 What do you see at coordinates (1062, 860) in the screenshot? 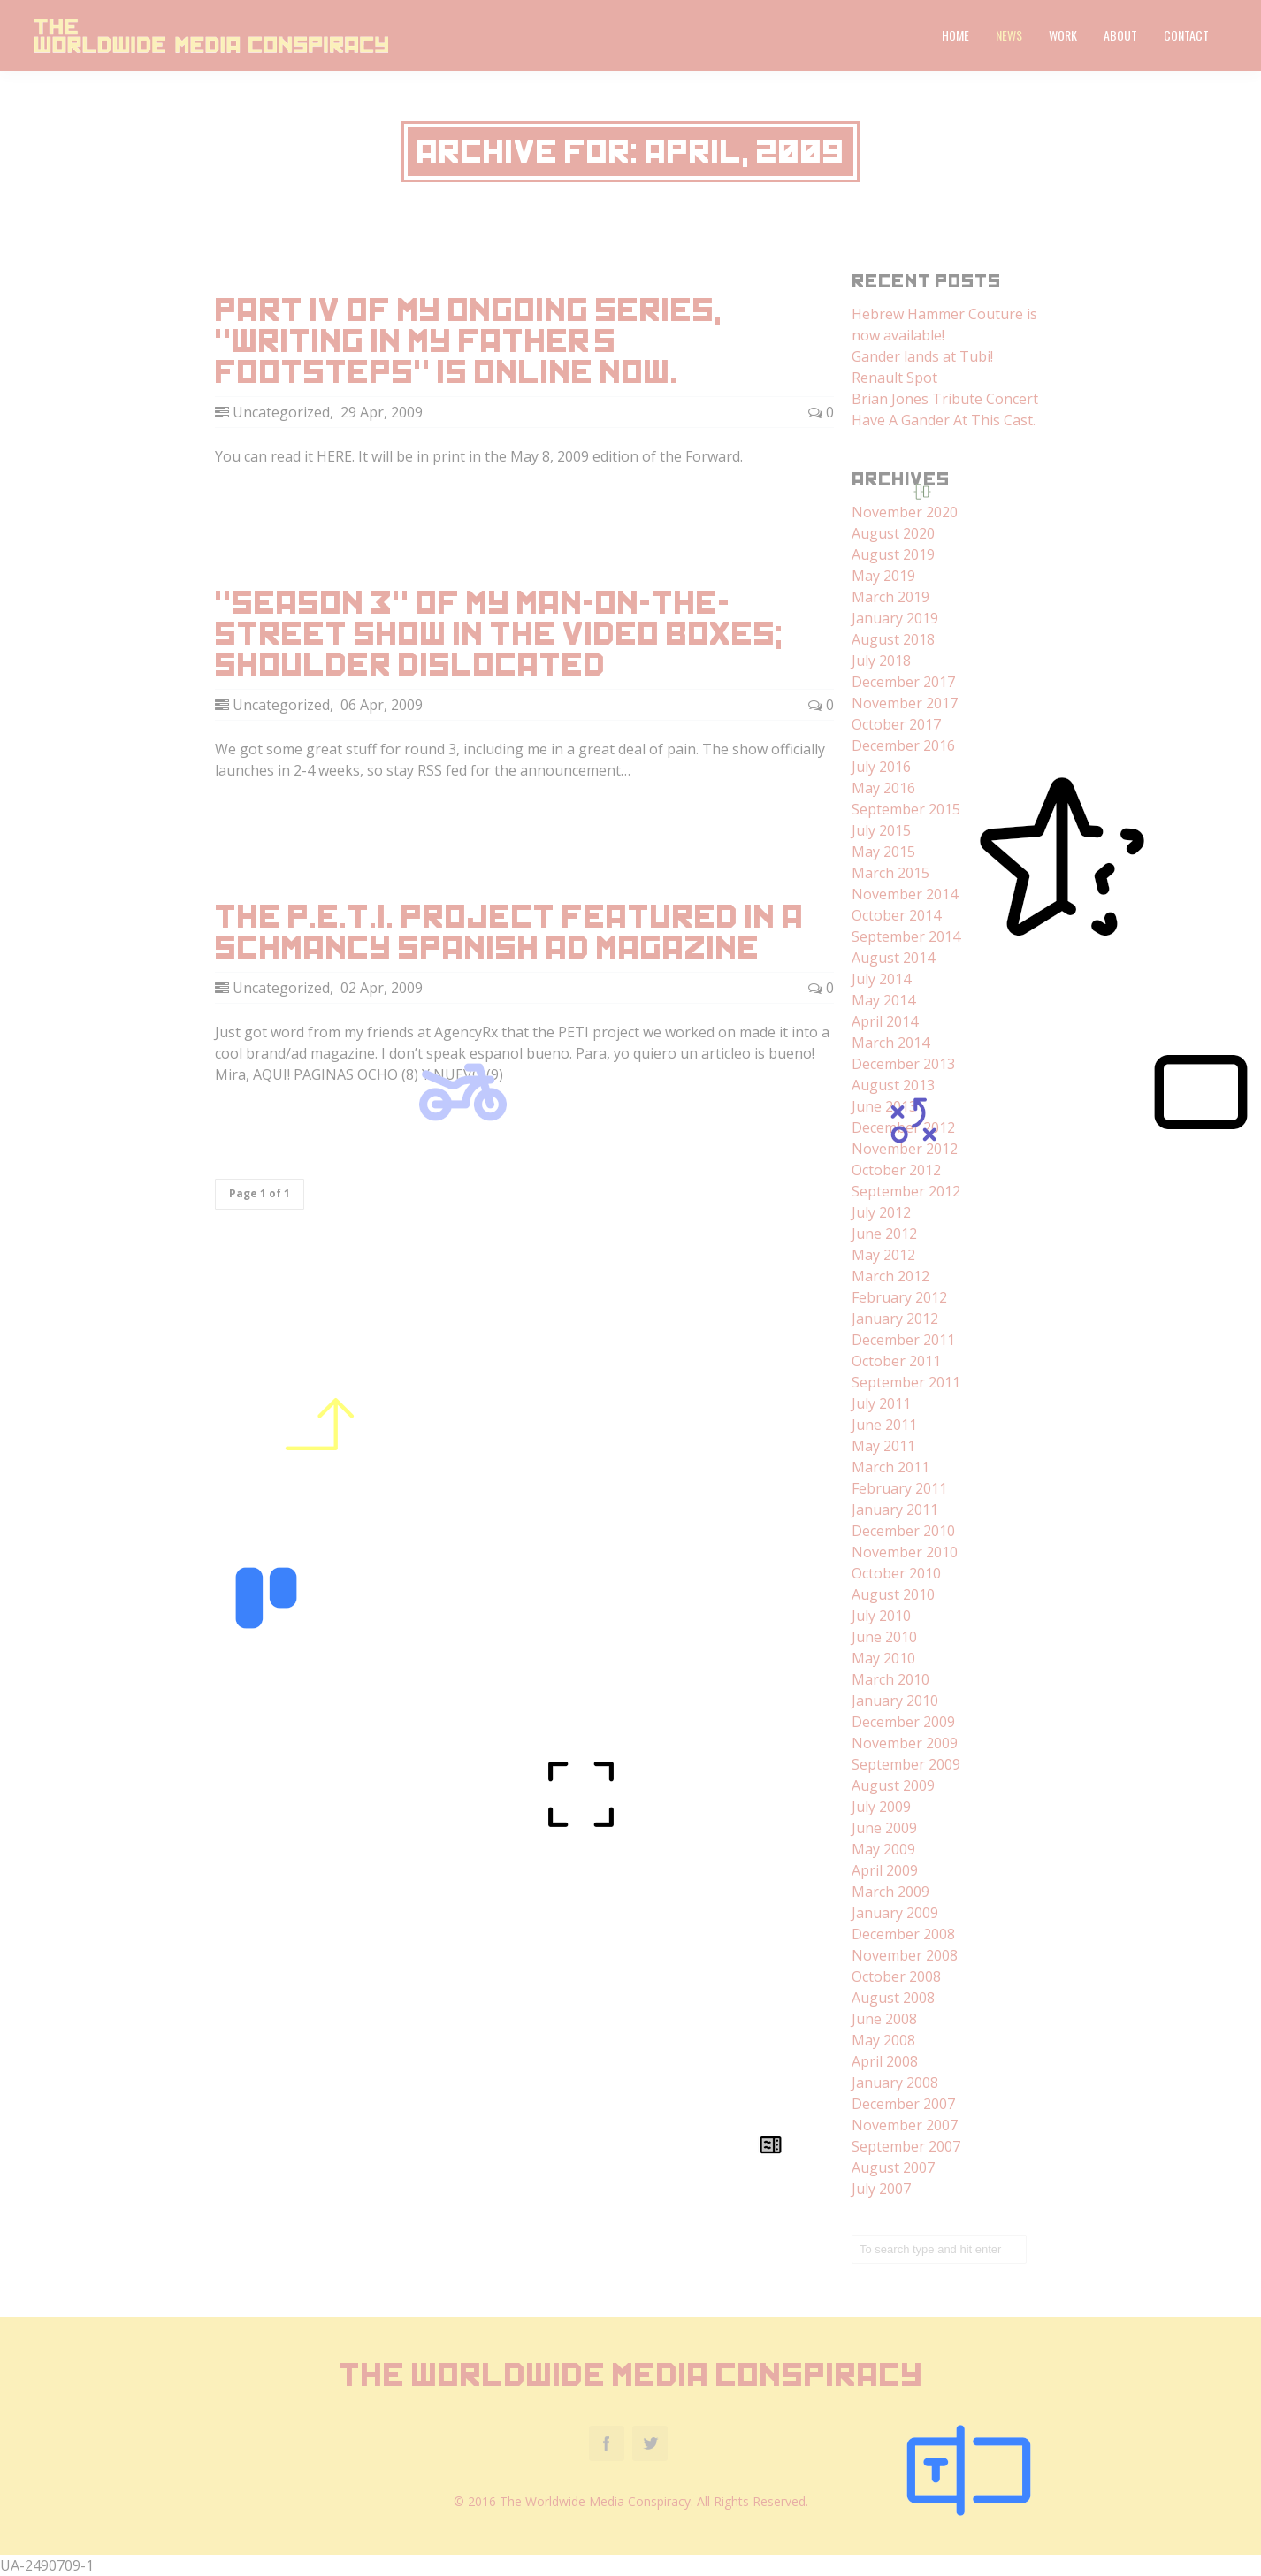
I see `indicates a partial or half rating` at bounding box center [1062, 860].